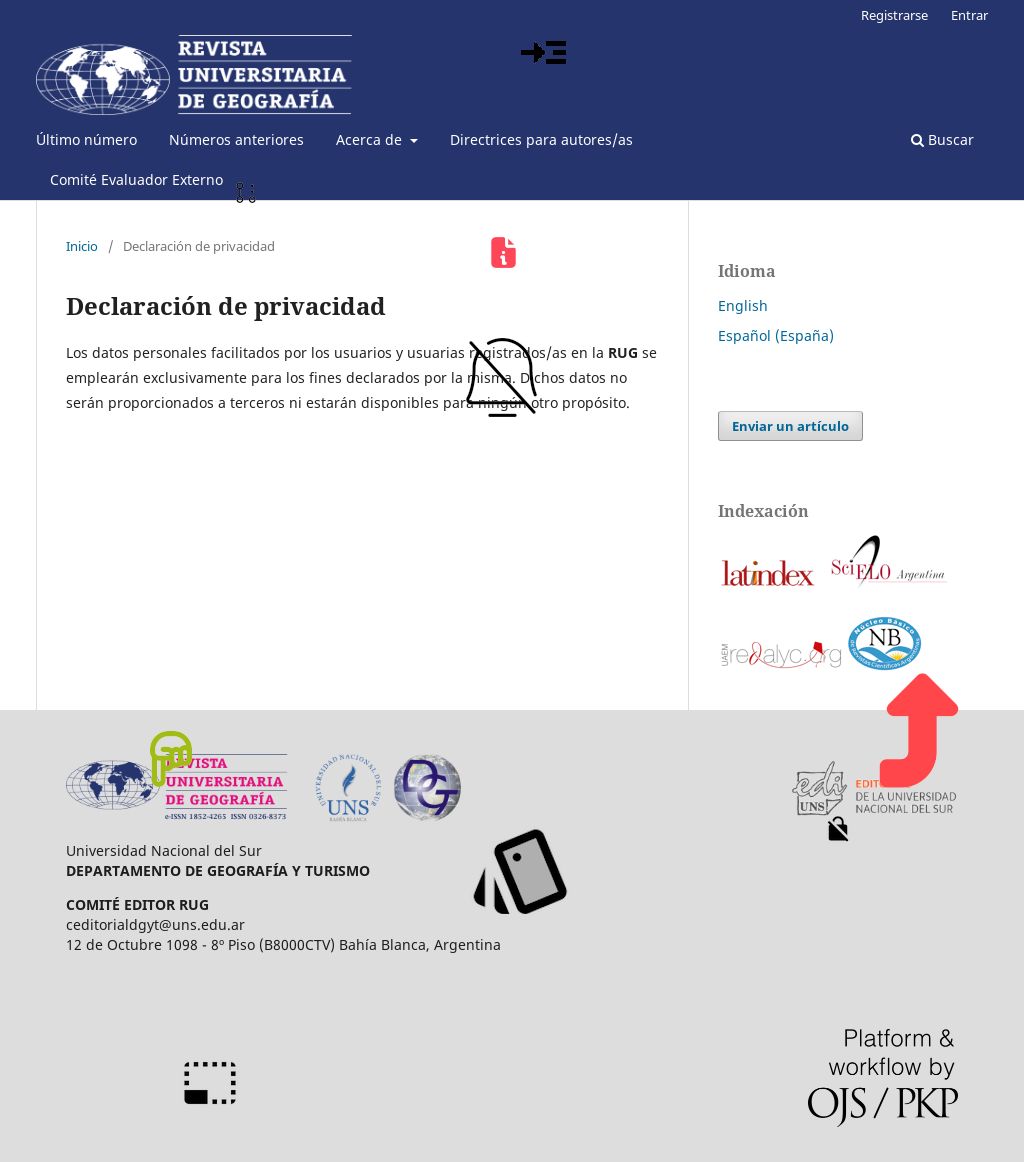 Image resolution: width=1024 pixels, height=1162 pixels. Describe the element at coordinates (502, 377) in the screenshot. I see `mute notifications` at that location.